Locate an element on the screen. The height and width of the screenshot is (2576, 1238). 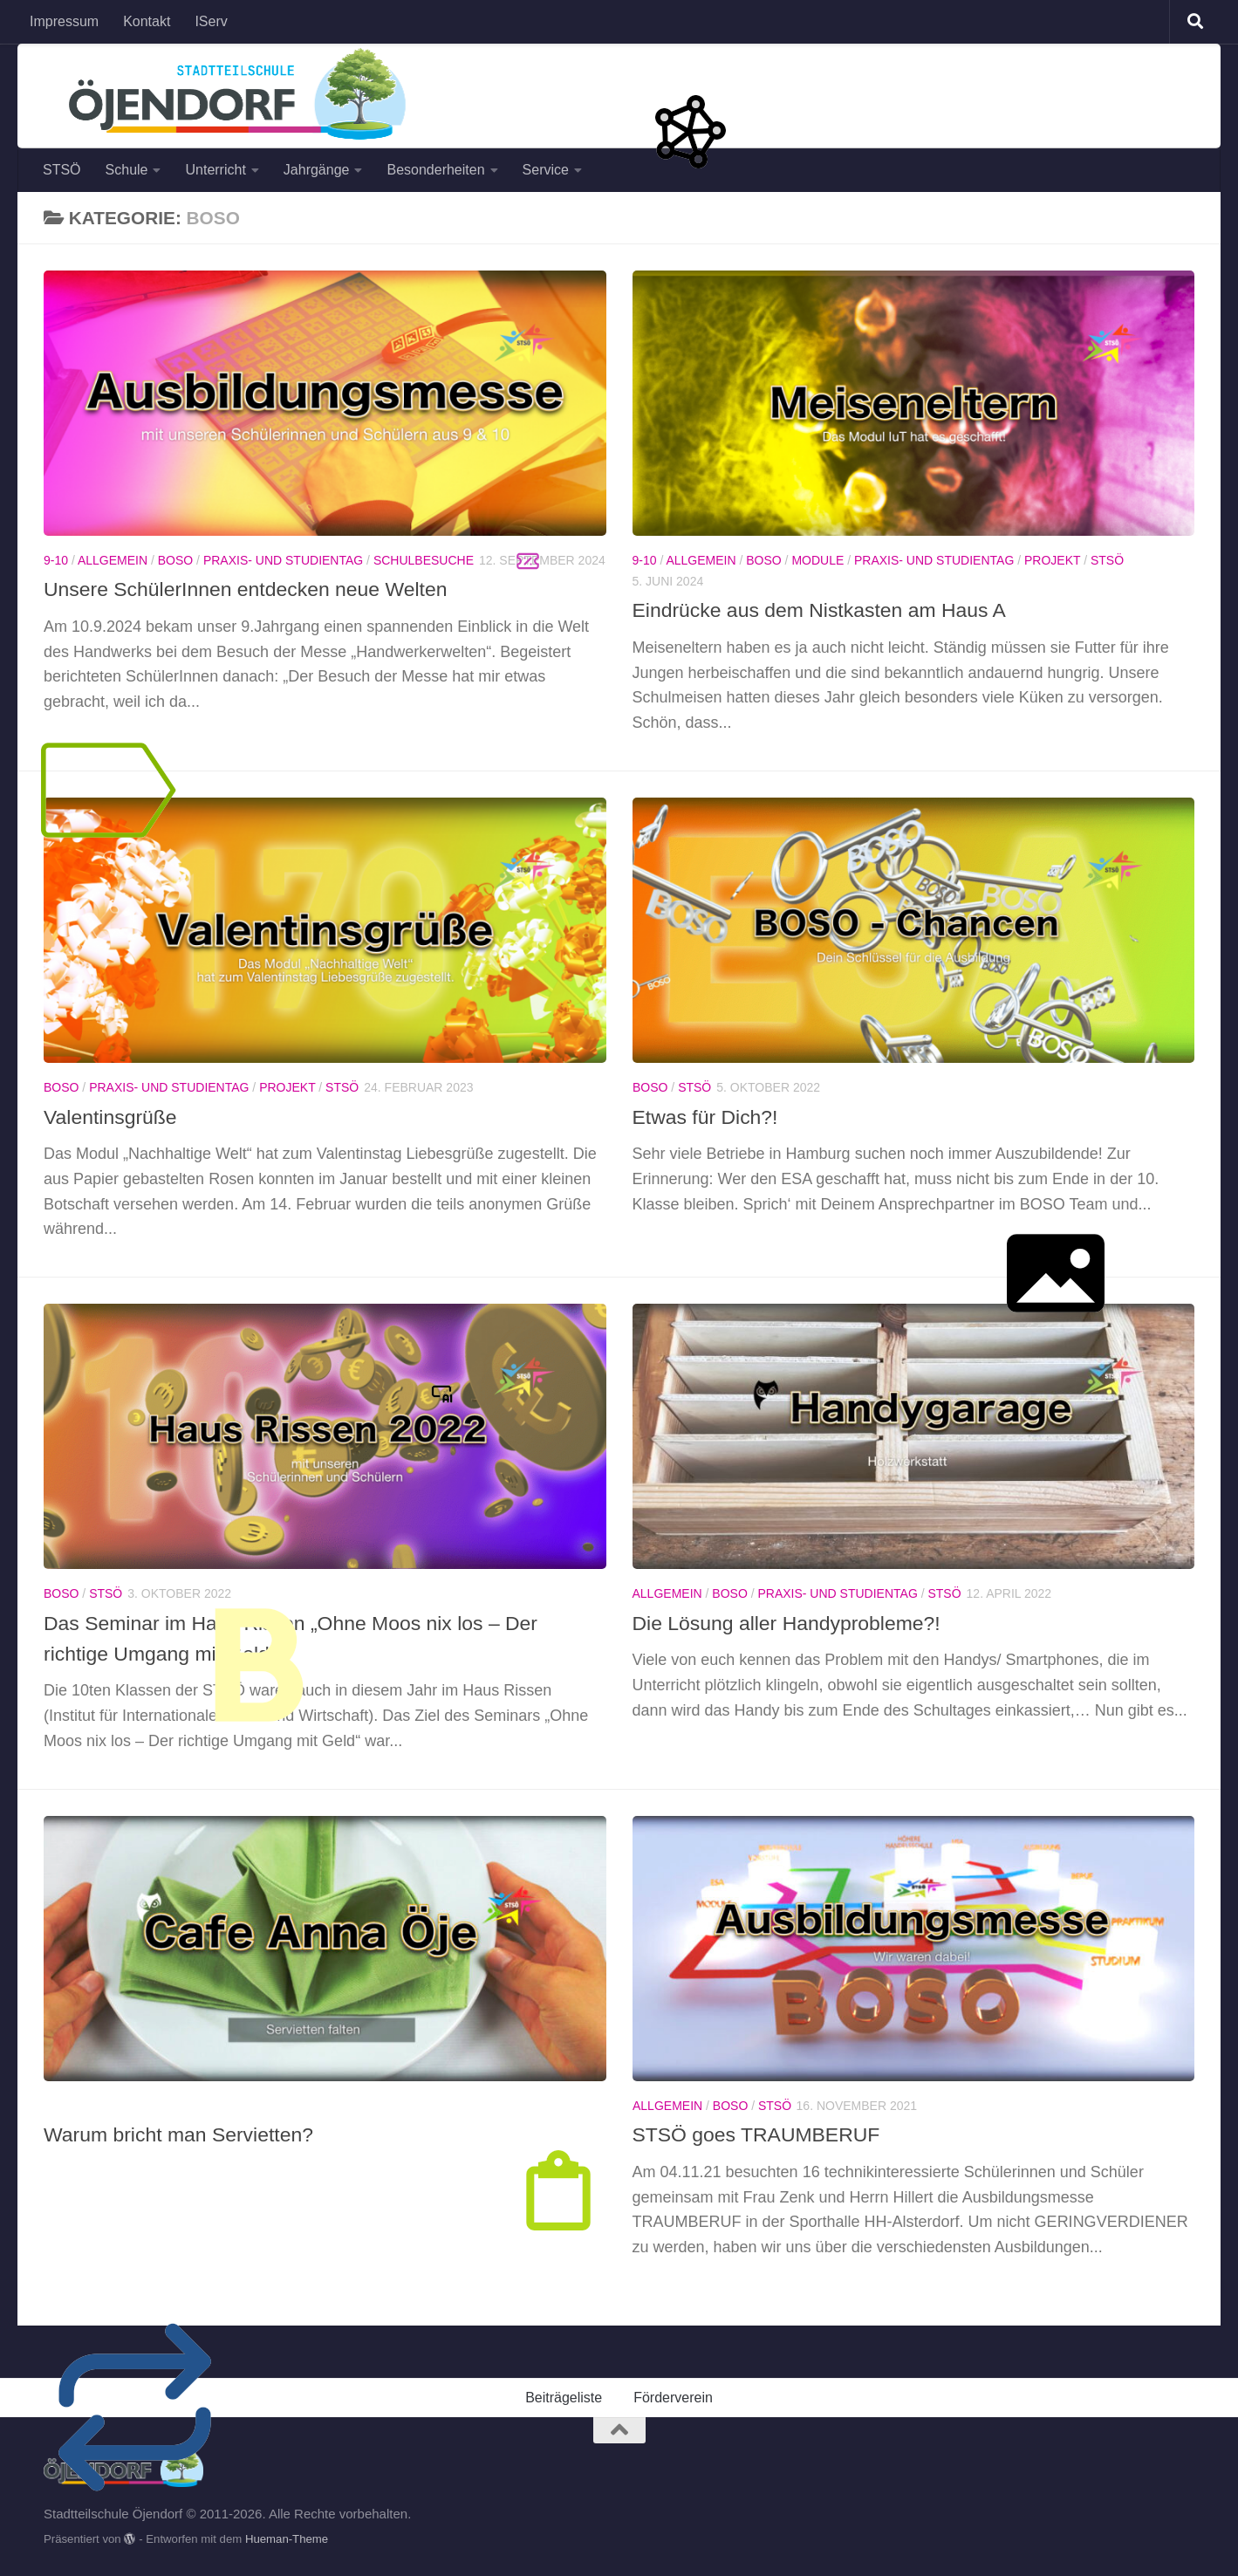
connect to the fediverse network is located at coordinates (689, 132).